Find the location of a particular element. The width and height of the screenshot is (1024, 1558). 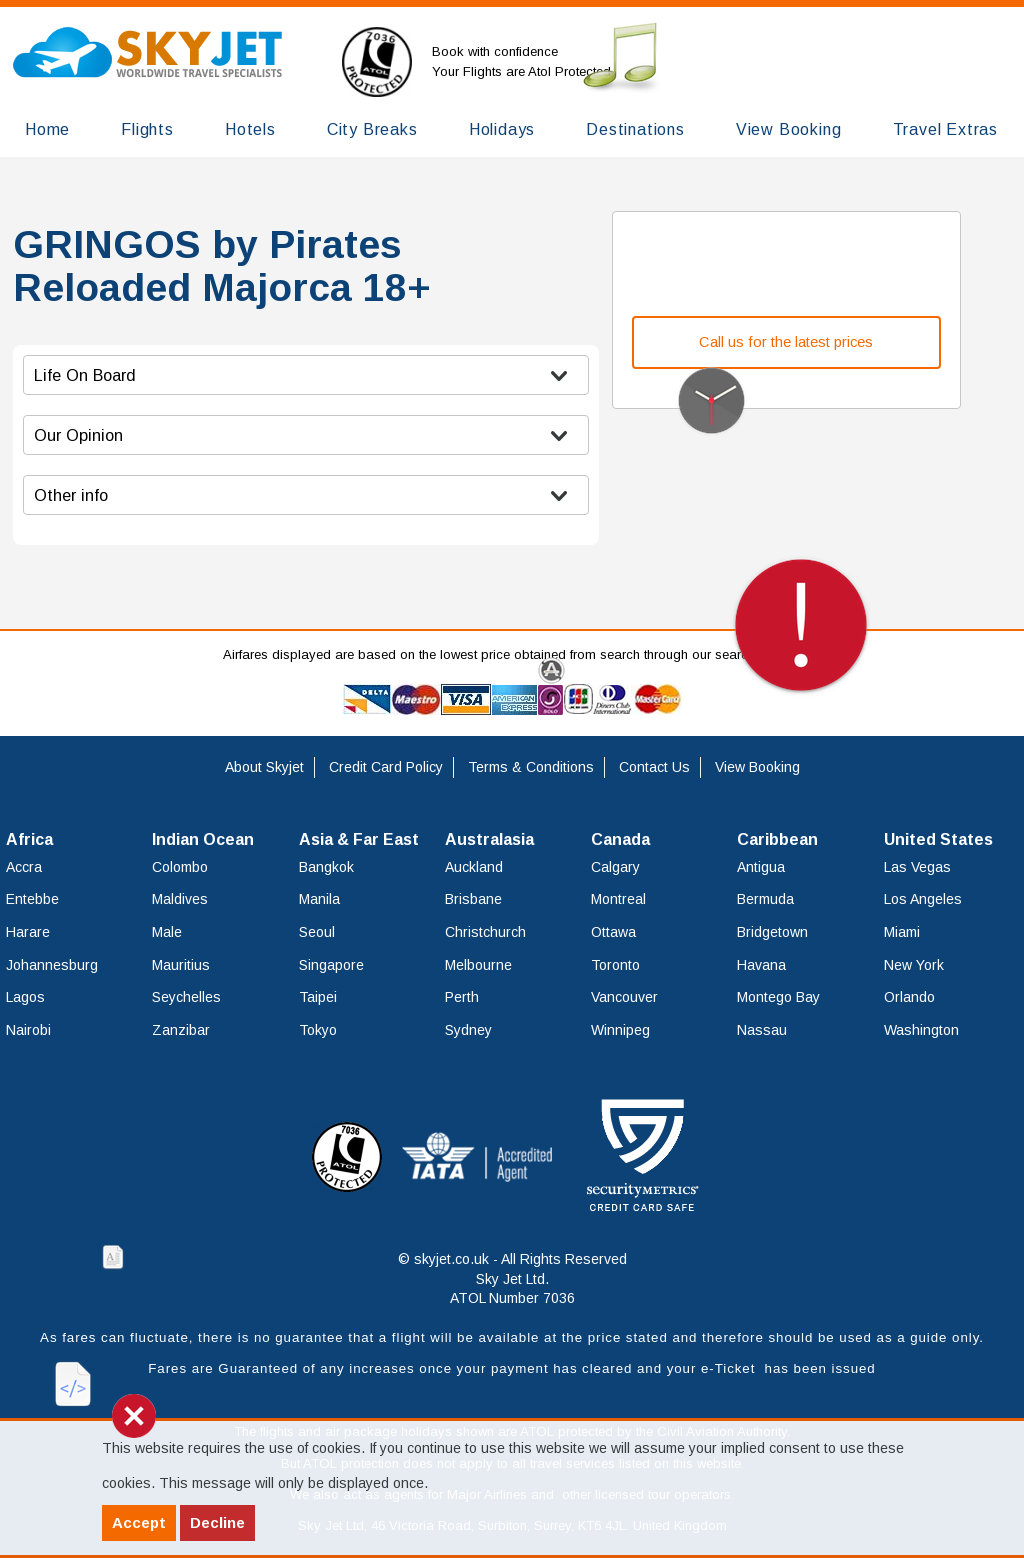

an html file or web document is located at coordinates (73, 1384).